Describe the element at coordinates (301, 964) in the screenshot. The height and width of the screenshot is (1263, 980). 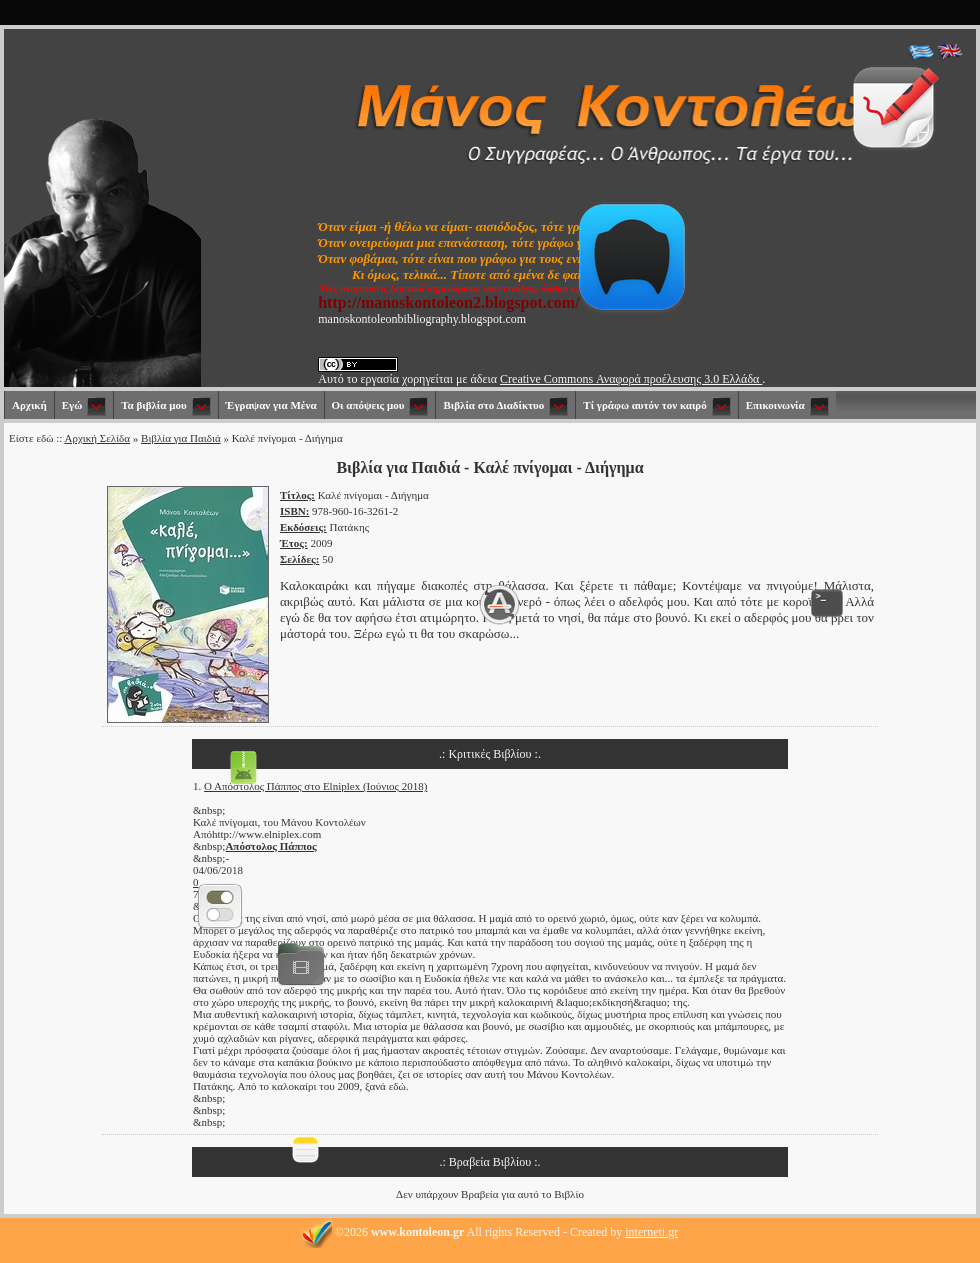
I see `open your videos folder` at that location.